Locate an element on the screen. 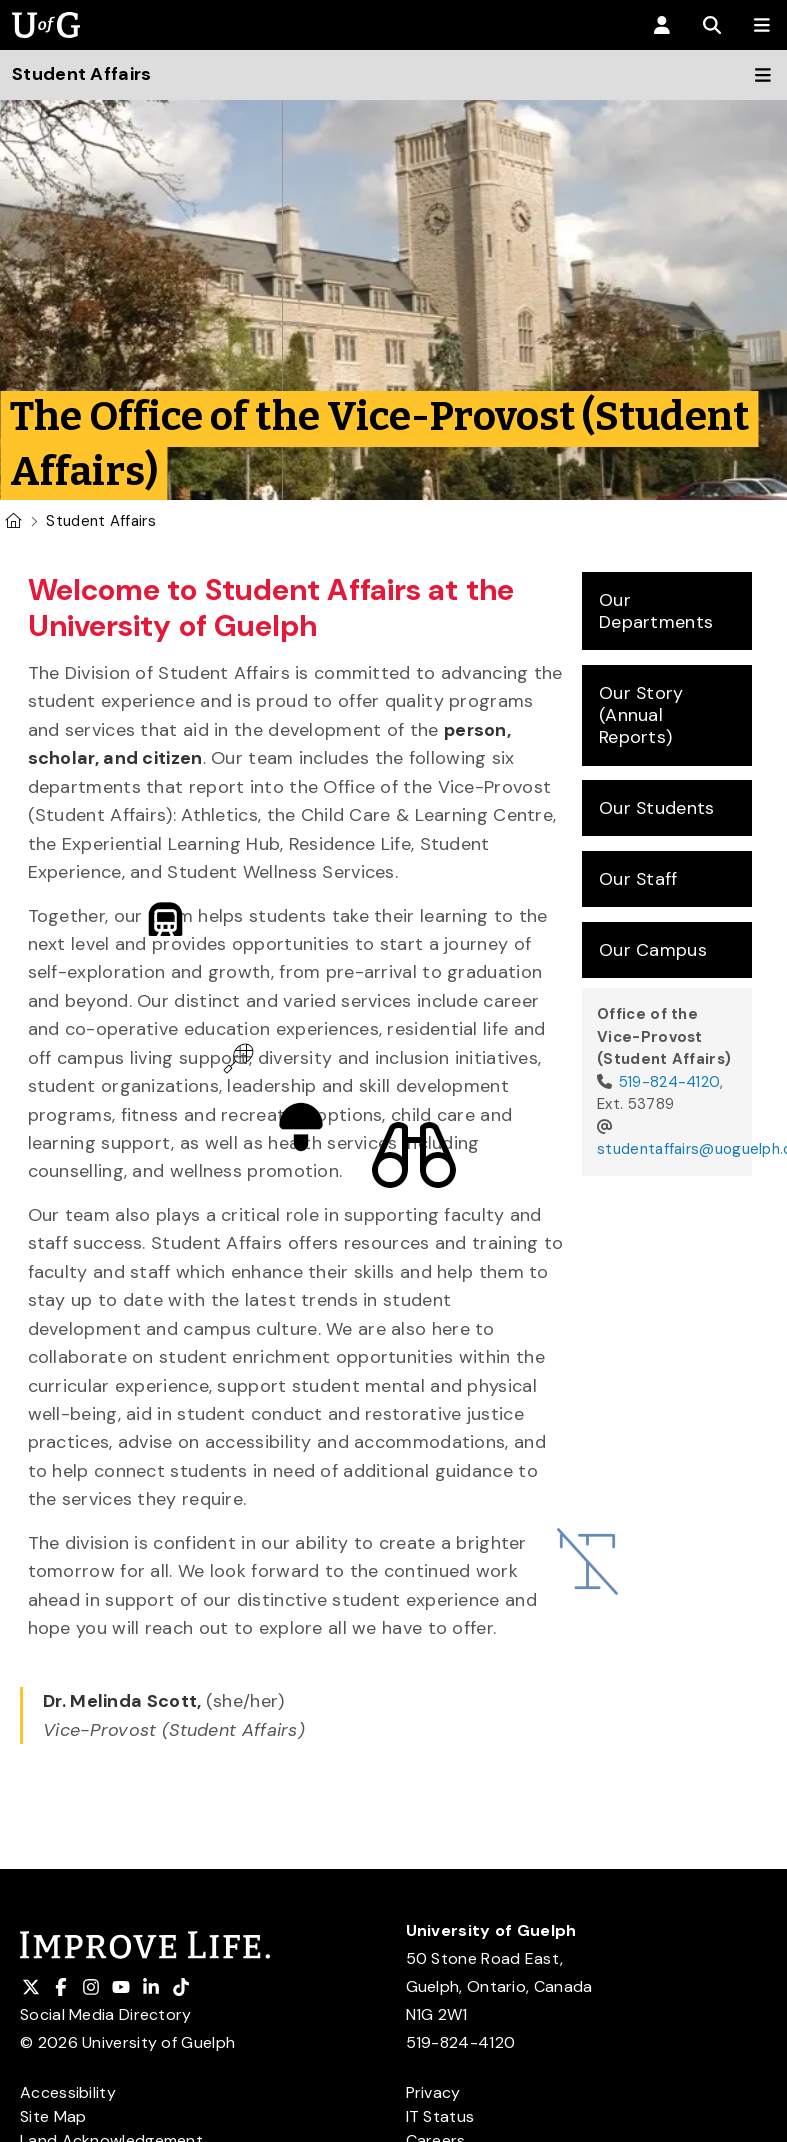 The width and height of the screenshot is (787, 2142). access subway or metro transit information is located at coordinates (165, 920).